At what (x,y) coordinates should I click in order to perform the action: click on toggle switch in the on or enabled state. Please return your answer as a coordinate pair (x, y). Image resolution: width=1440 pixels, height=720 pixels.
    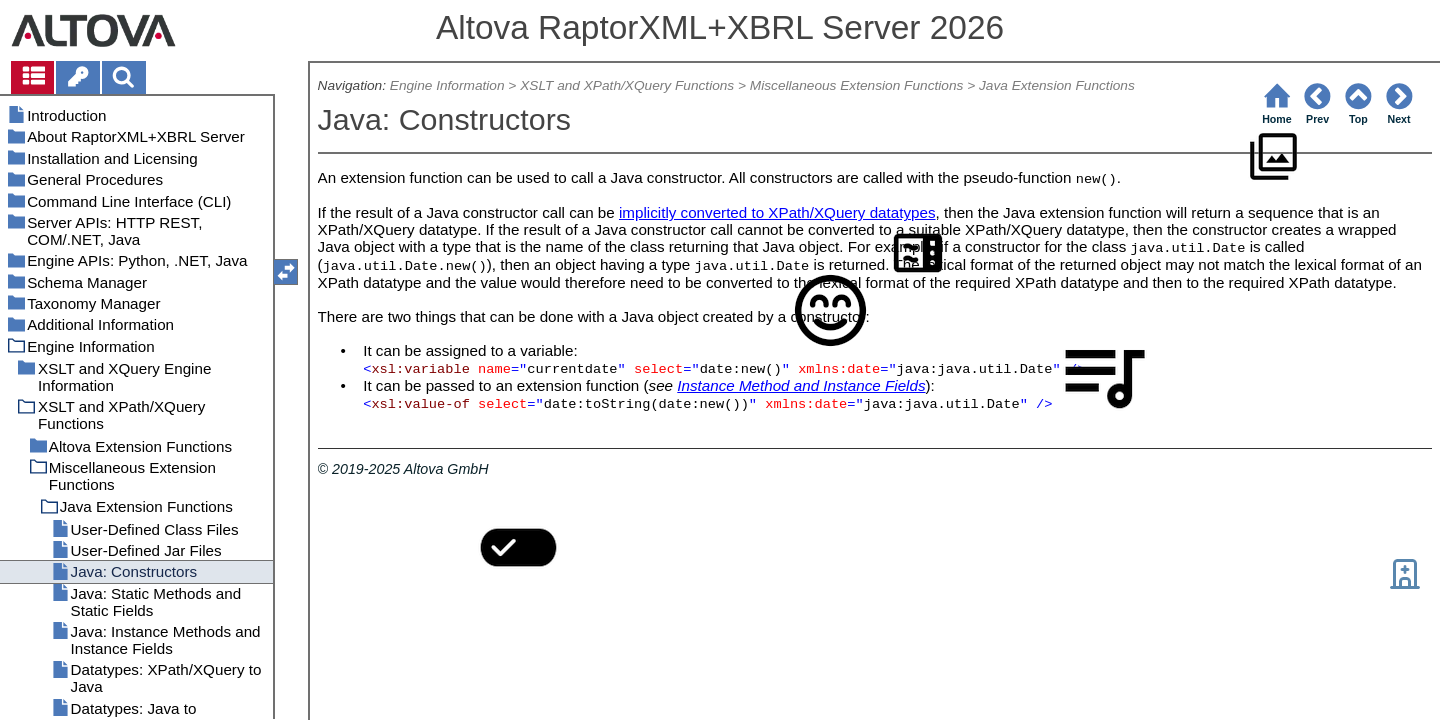
    Looking at the image, I should click on (518, 547).